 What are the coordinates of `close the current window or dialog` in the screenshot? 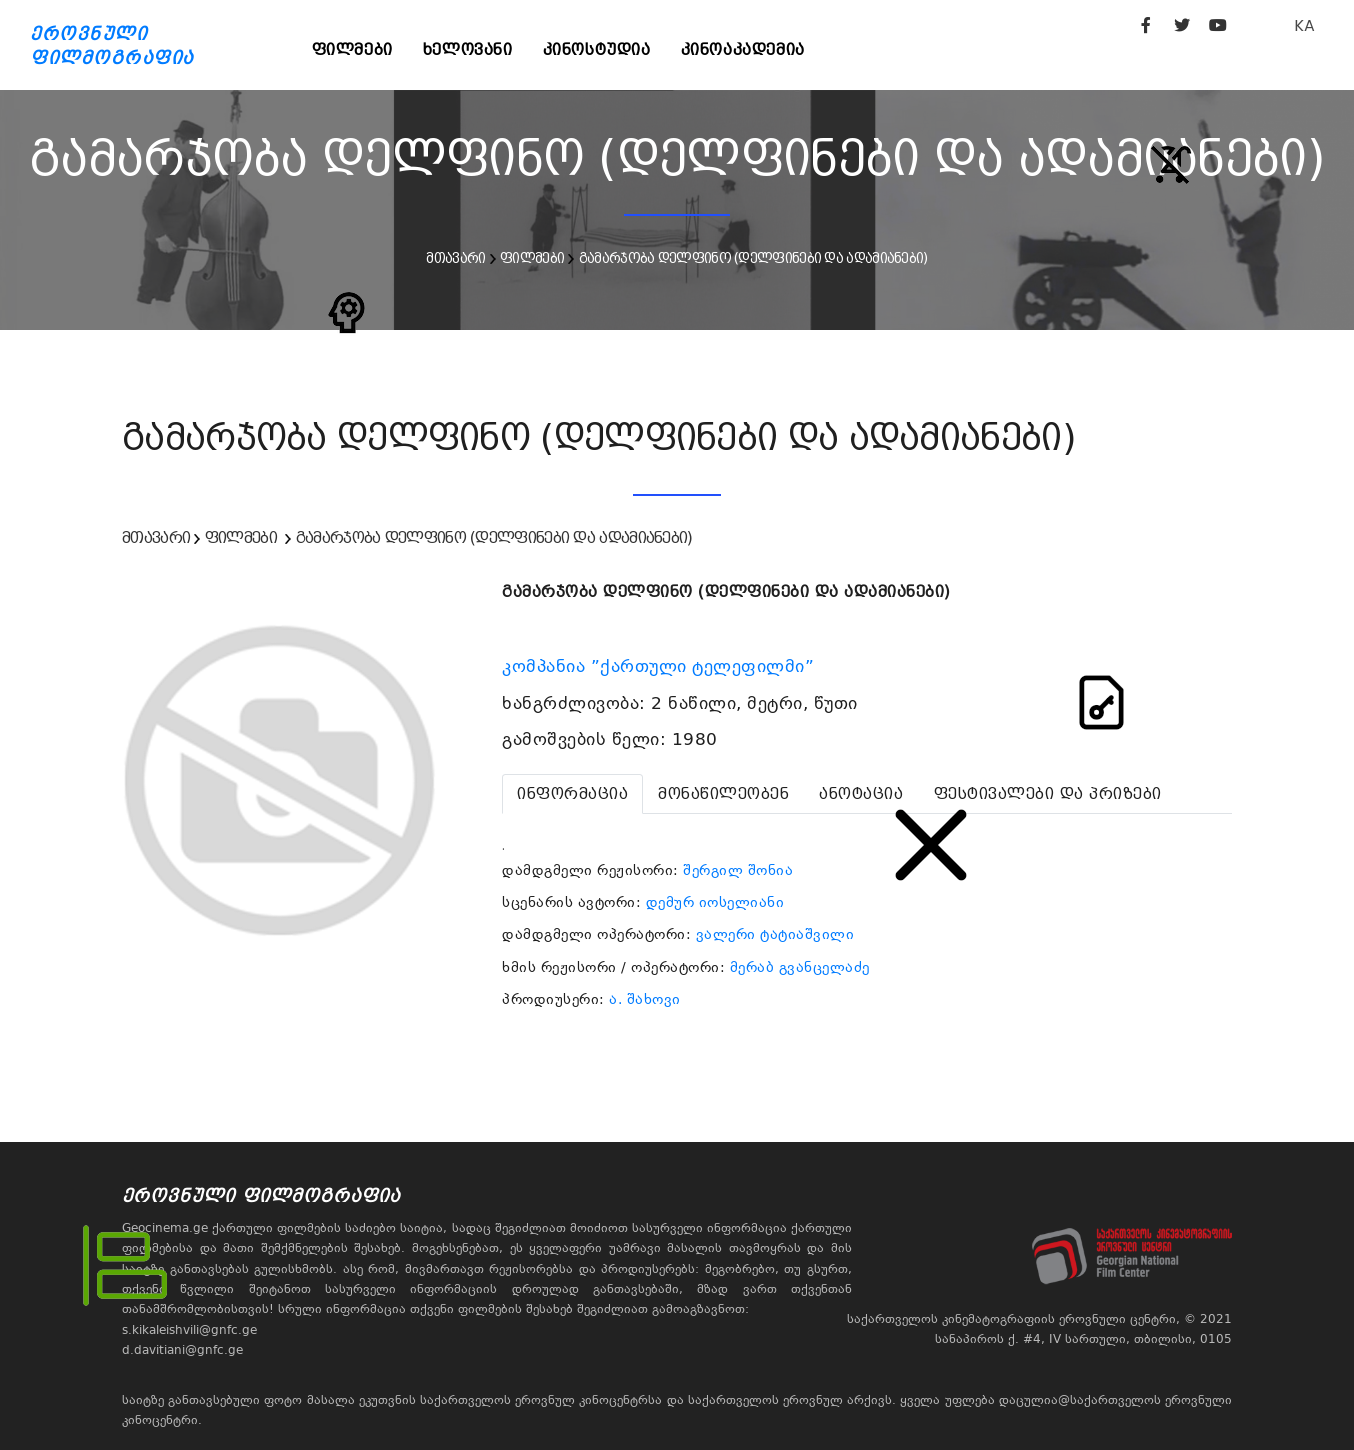 It's located at (931, 845).